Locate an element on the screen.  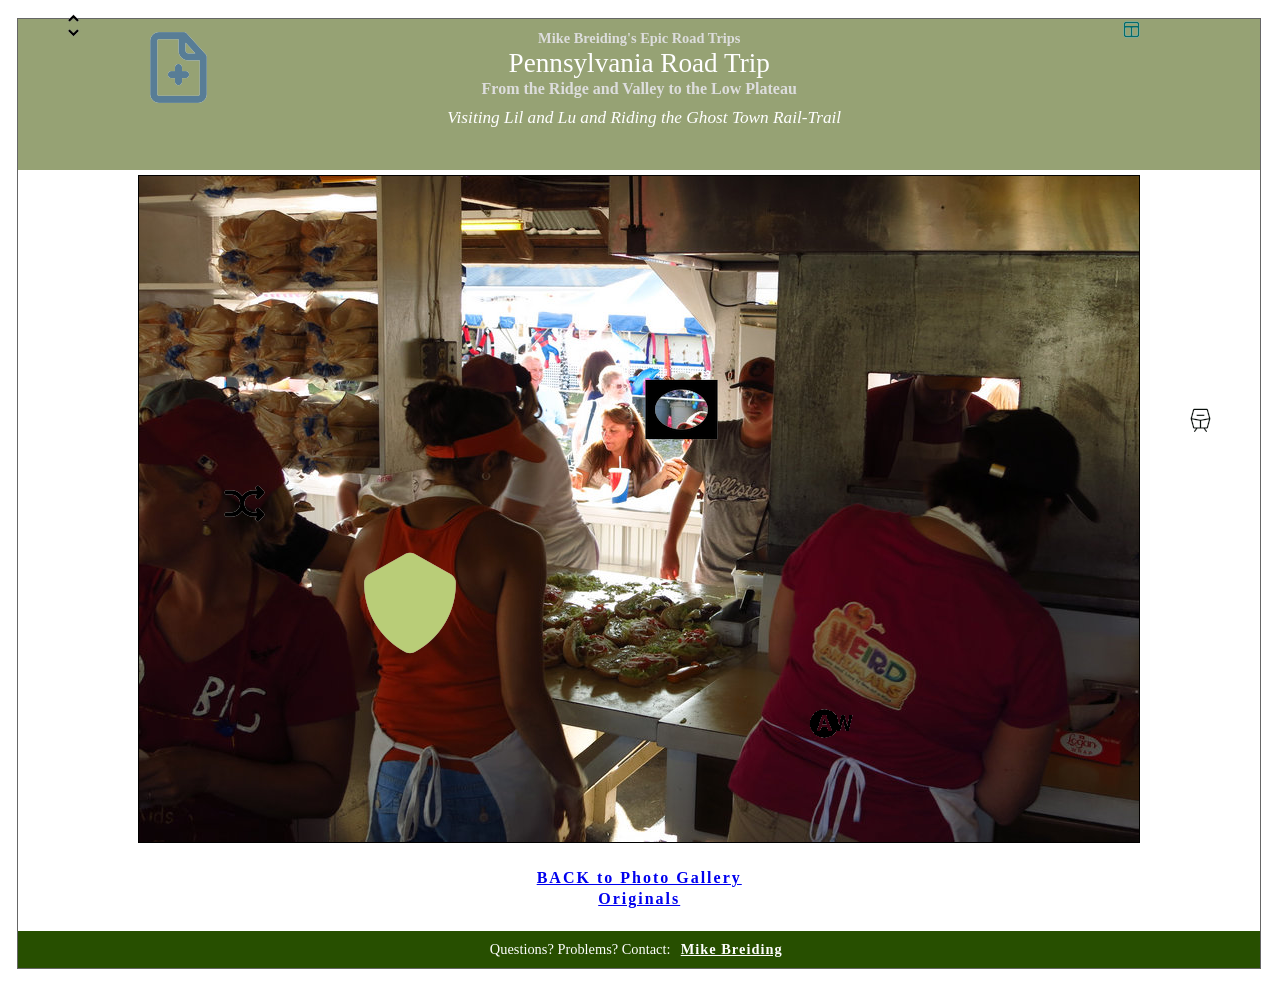
shuffle playlist or queue is located at coordinates (244, 503).